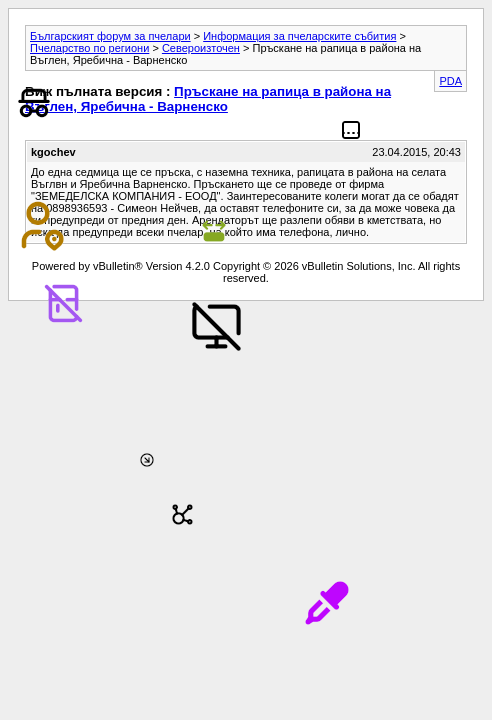 The height and width of the screenshot is (720, 492). I want to click on navigate to the next section below, so click(147, 460).